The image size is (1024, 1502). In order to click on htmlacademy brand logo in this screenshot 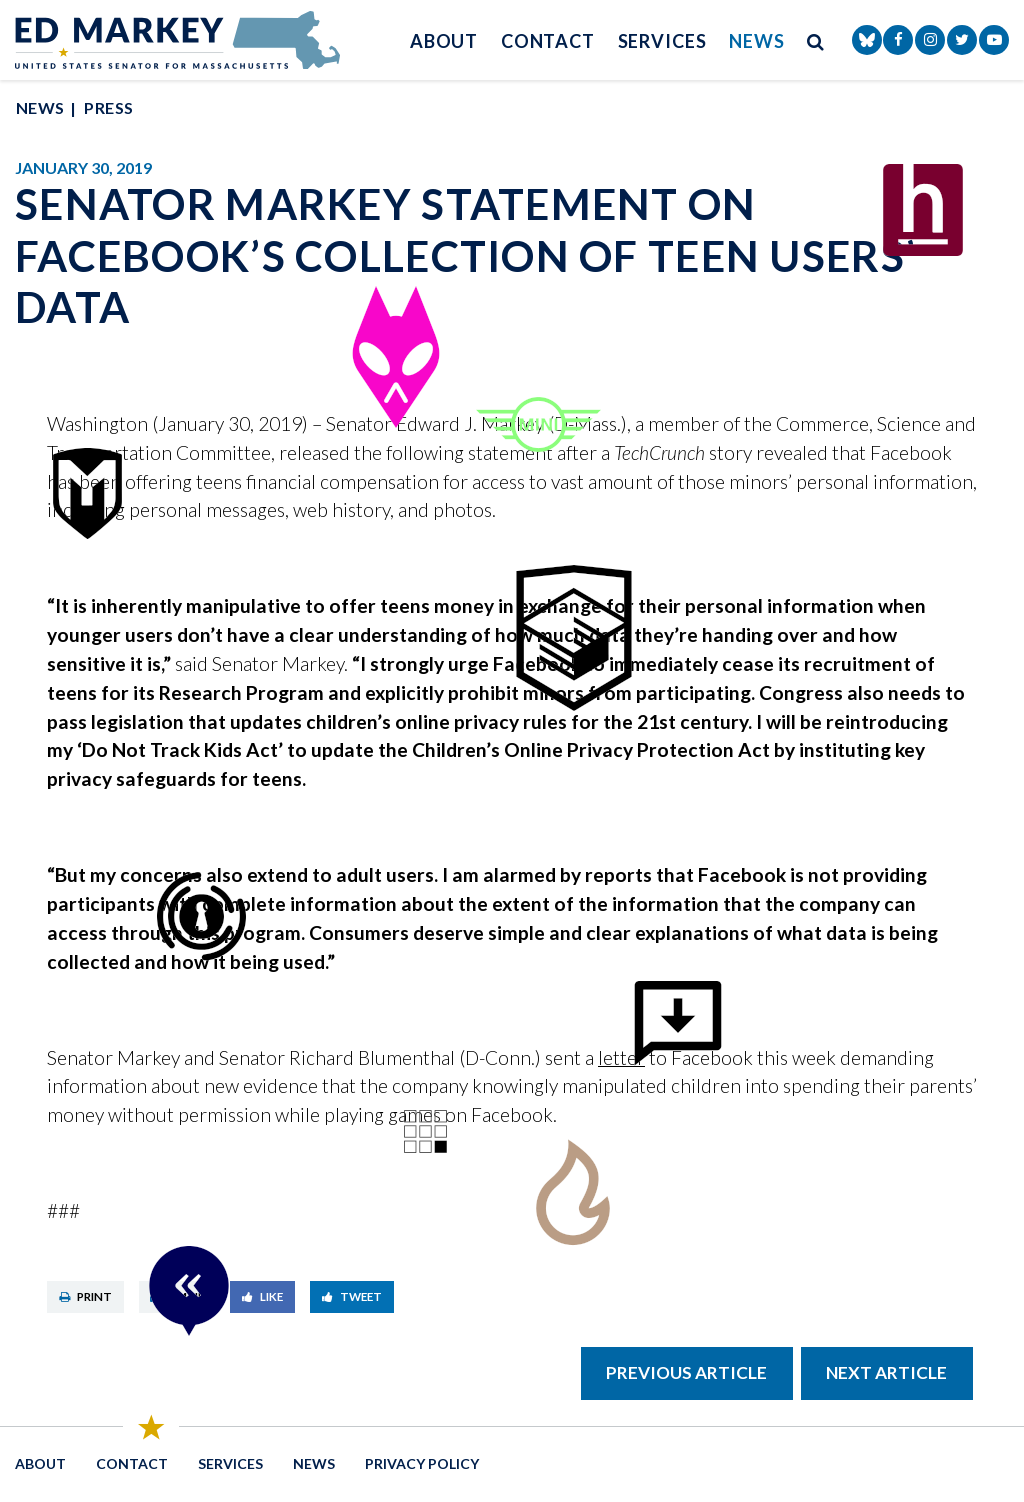, I will do `click(574, 638)`.